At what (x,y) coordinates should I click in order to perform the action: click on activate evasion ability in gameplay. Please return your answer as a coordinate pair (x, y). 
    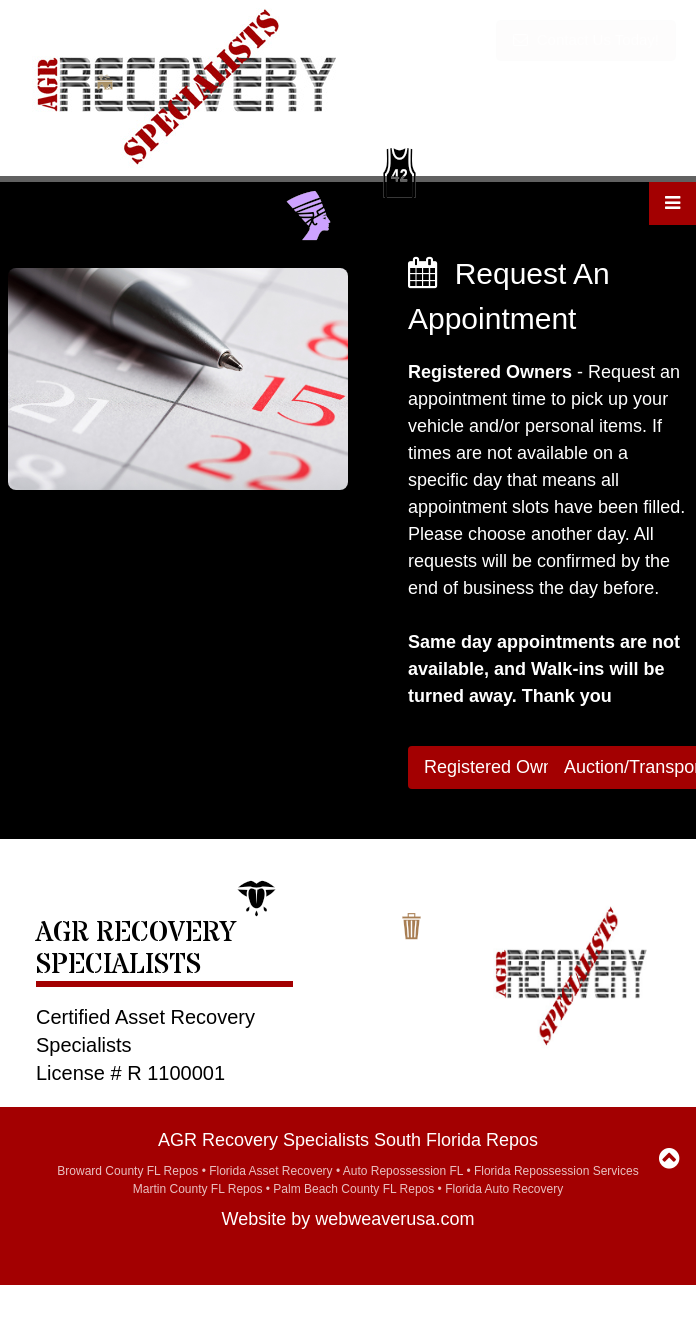
    Looking at the image, I should click on (105, 82).